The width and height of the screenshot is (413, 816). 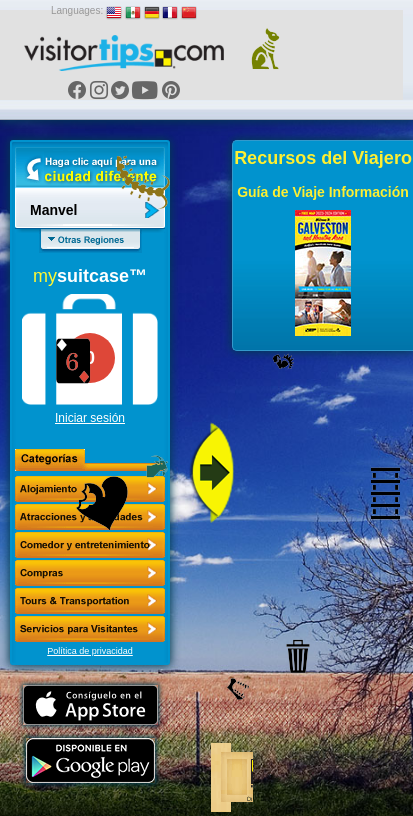 I want to click on access Egyptian mythology content or games, so click(x=265, y=48).